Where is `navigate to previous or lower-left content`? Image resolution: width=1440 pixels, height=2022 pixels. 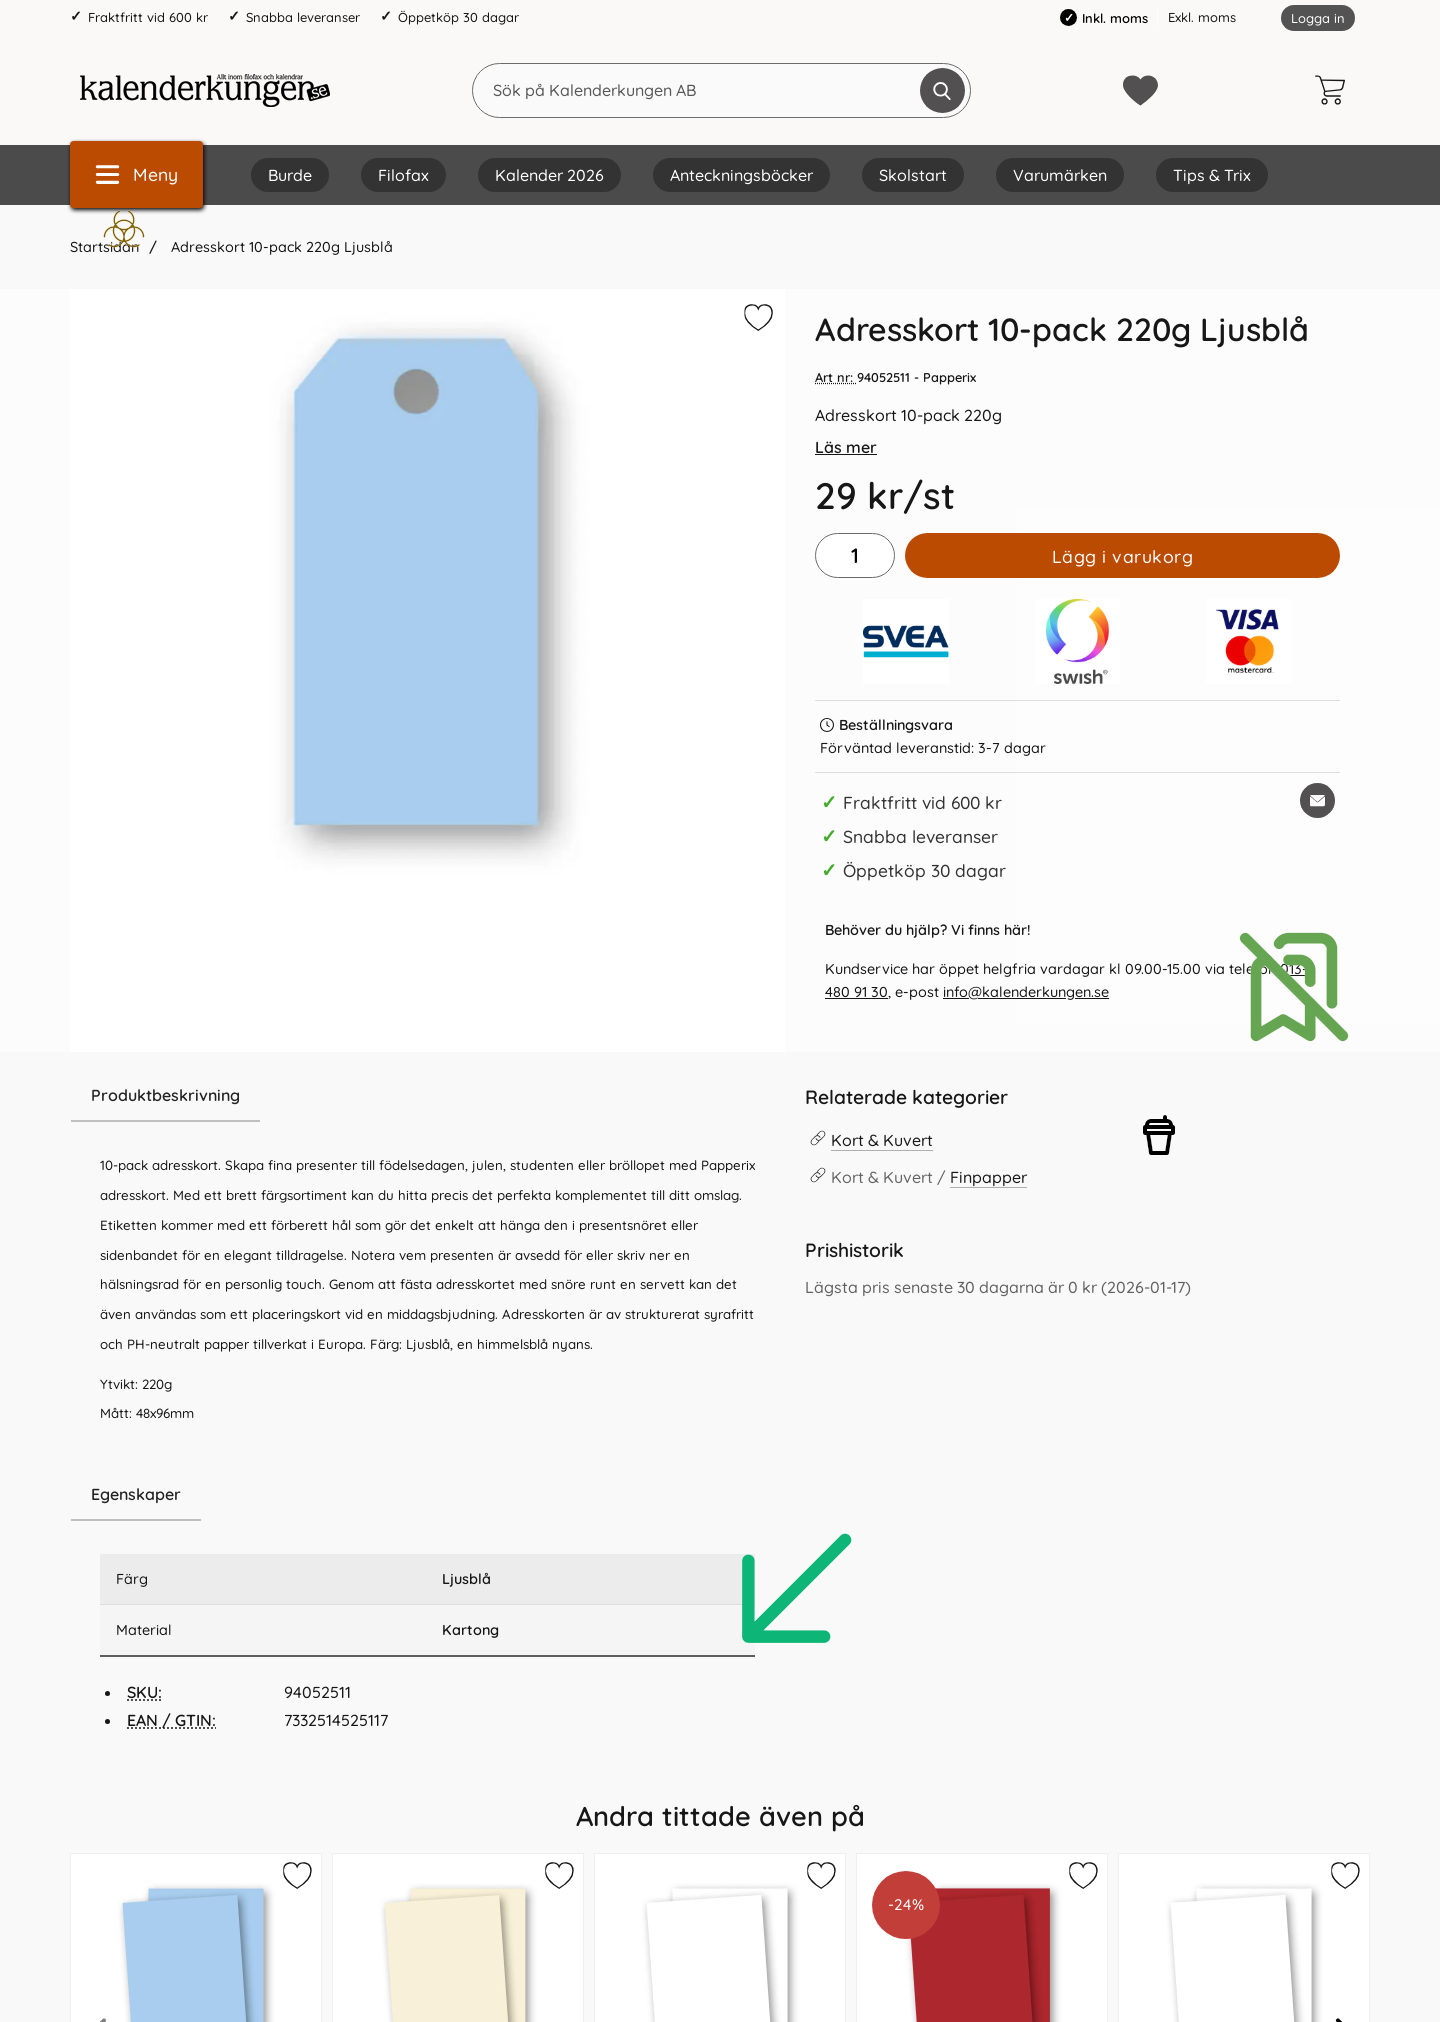 navigate to previous or lower-left content is located at coordinates (801, 1584).